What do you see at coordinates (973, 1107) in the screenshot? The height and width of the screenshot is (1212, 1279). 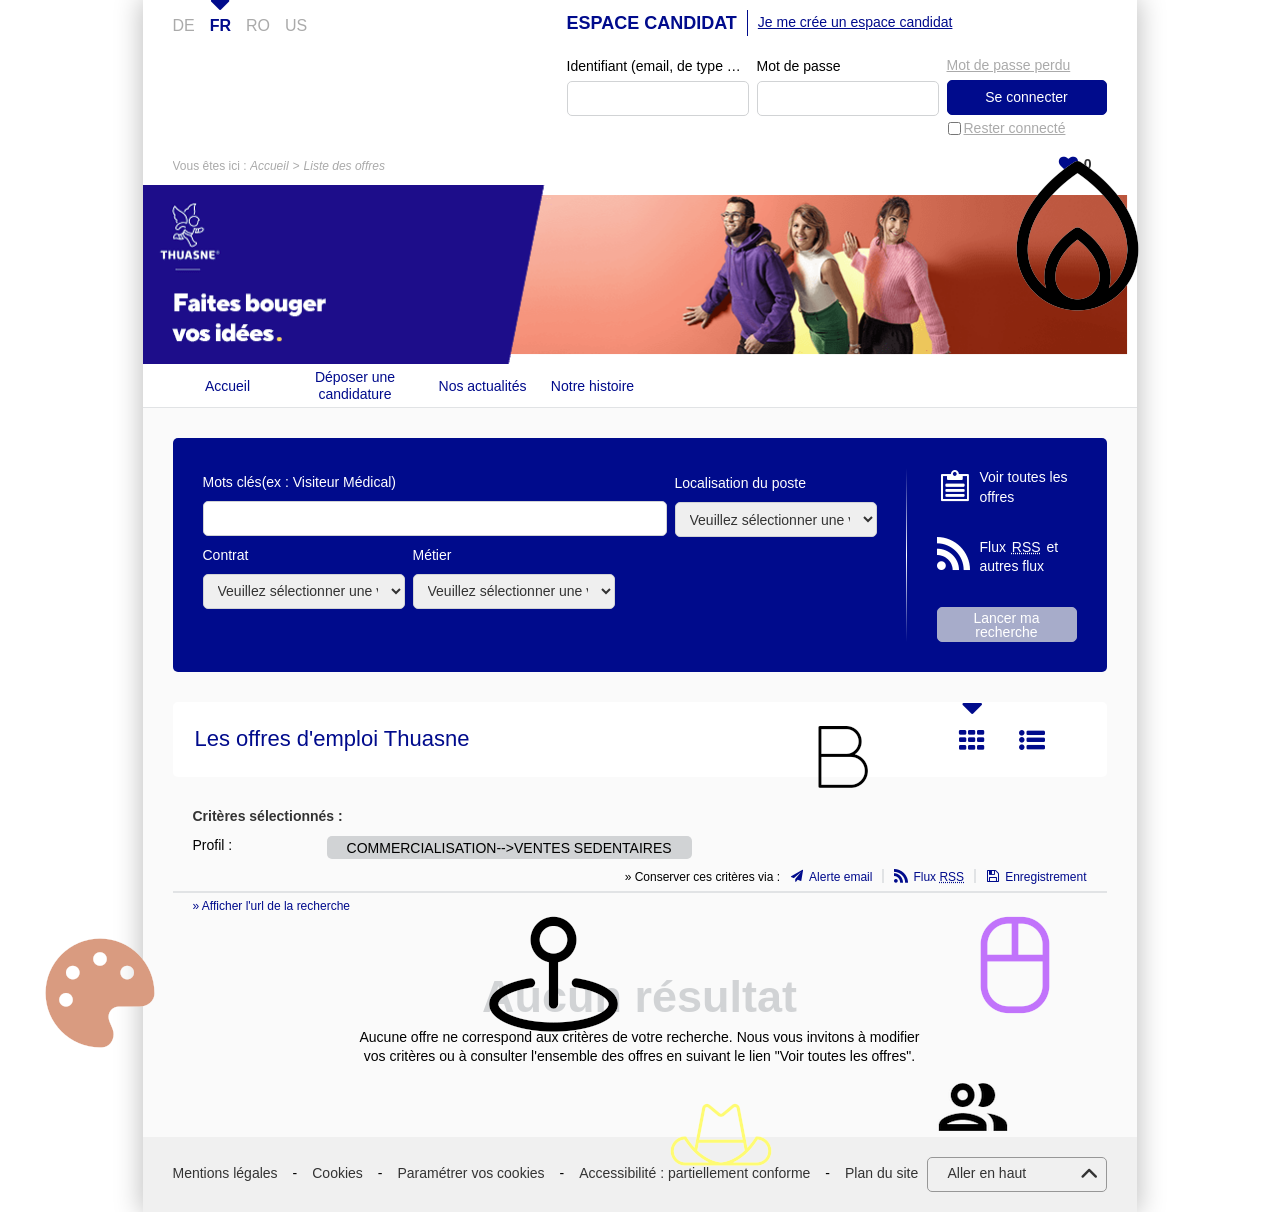 I see `view group members` at bounding box center [973, 1107].